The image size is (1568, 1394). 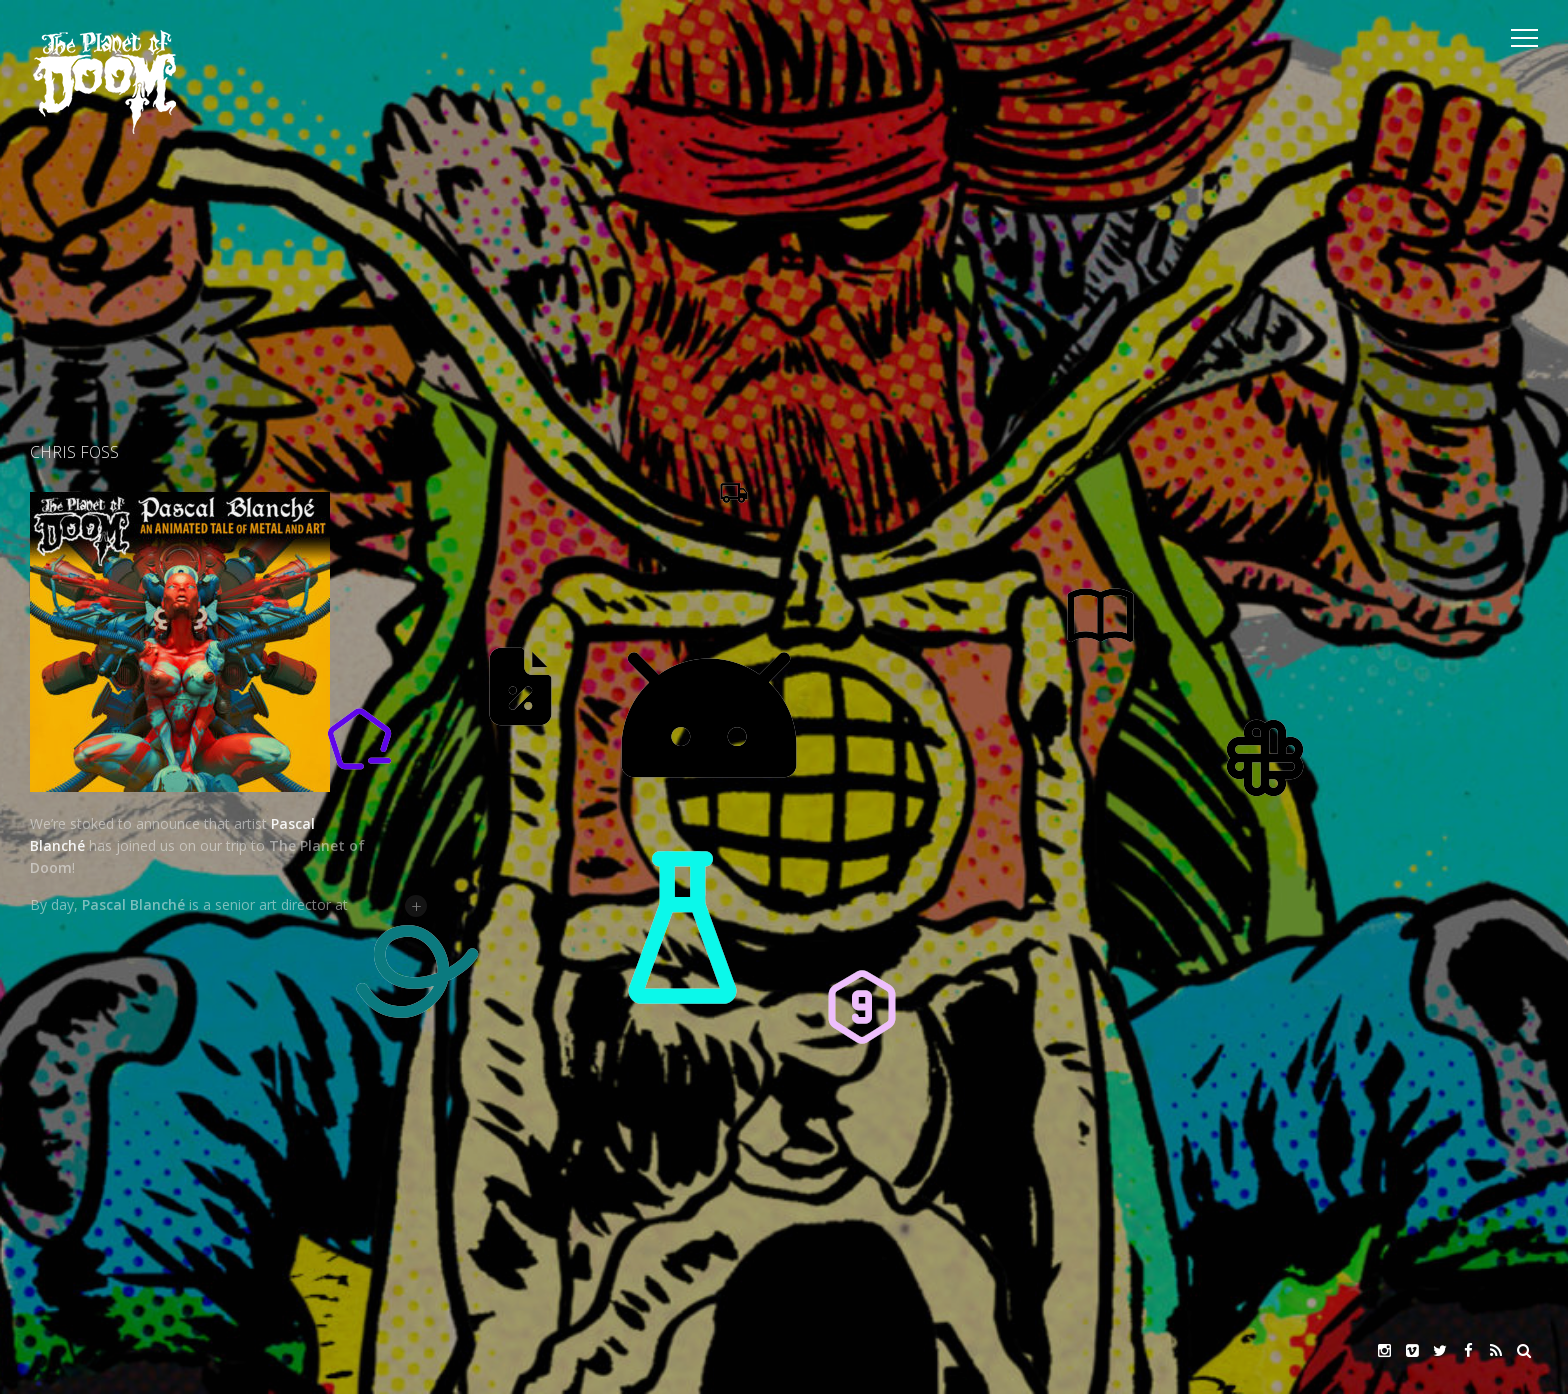 What do you see at coordinates (734, 493) in the screenshot?
I see `track your delivery status` at bounding box center [734, 493].